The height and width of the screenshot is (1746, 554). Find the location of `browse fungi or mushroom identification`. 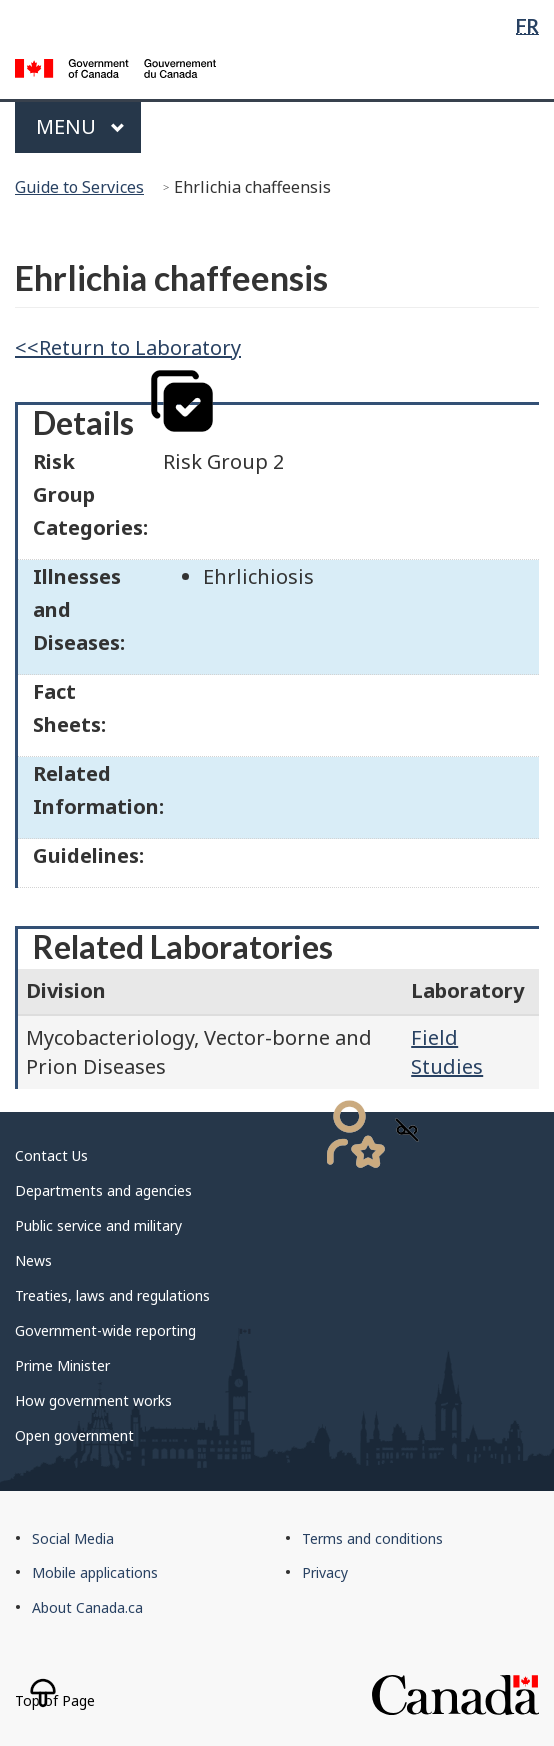

browse fungi or mushroom identification is located at coordinates (43, 1693).